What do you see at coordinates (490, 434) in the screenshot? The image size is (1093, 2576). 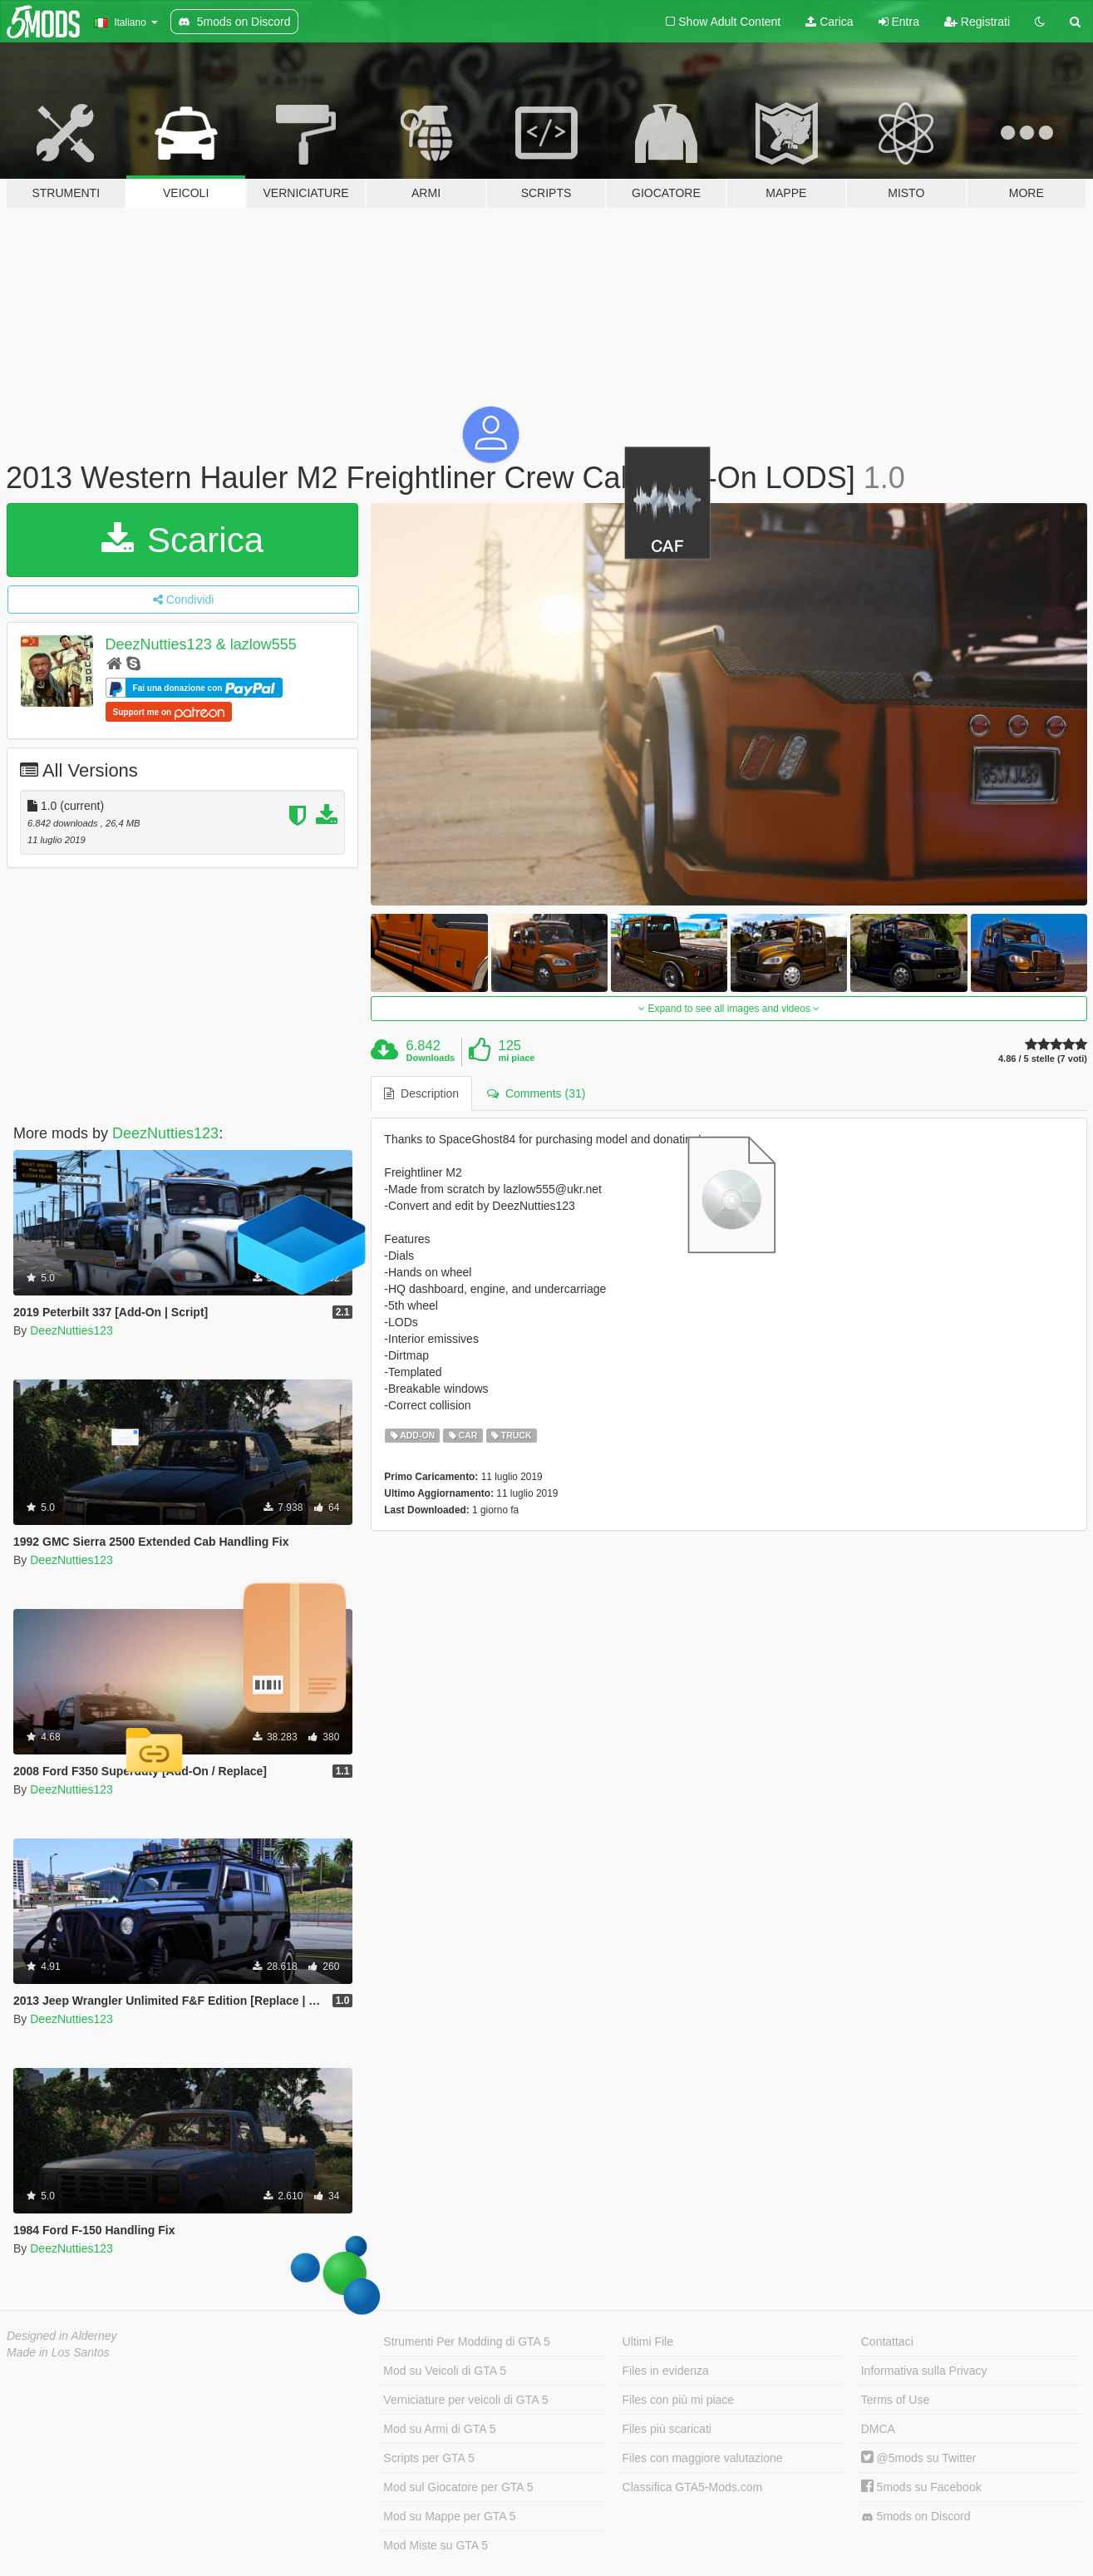 I see `indicates a personal or user-owned item` at bounding box center [490, 434].